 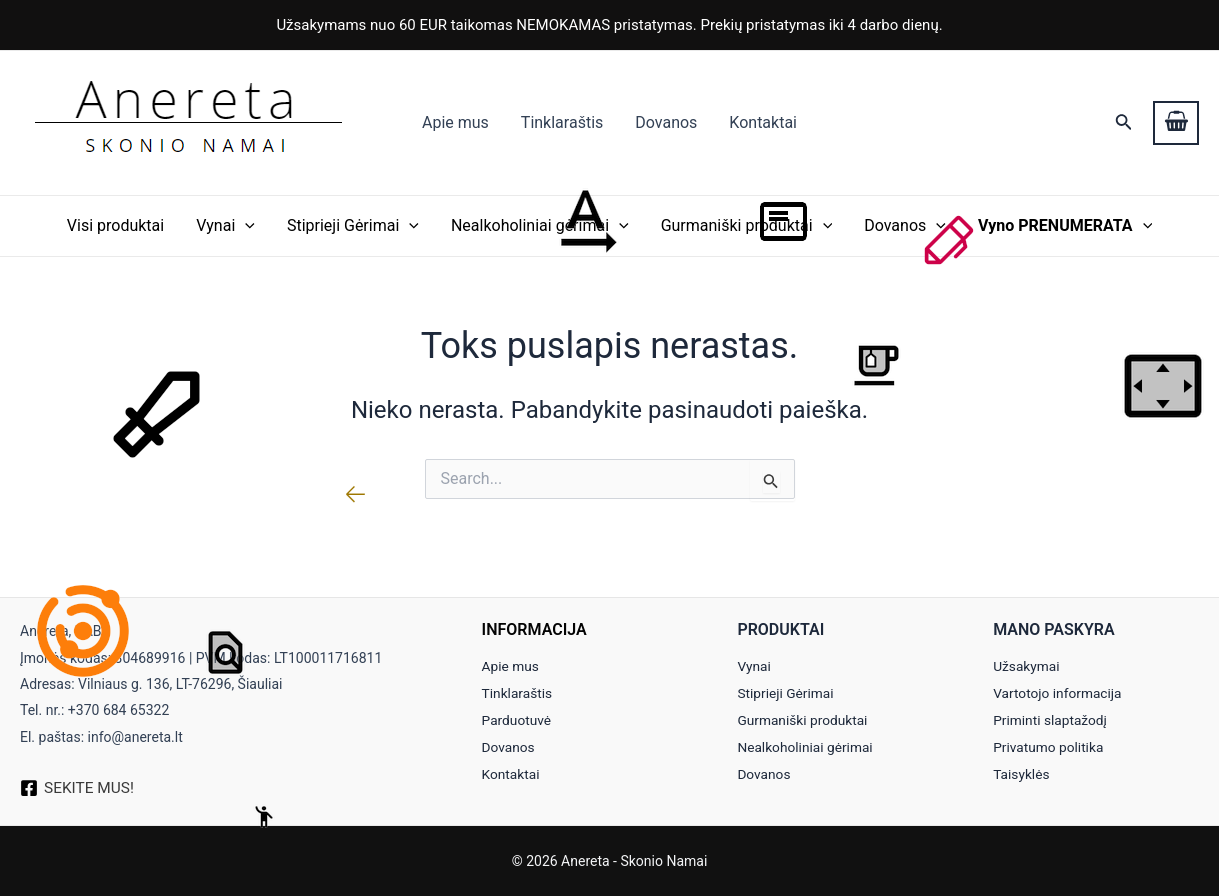 What do you see at coordinates (264, 817) in the screenshot?
I see `access social or people-related features` at bounding box center [264, 817].